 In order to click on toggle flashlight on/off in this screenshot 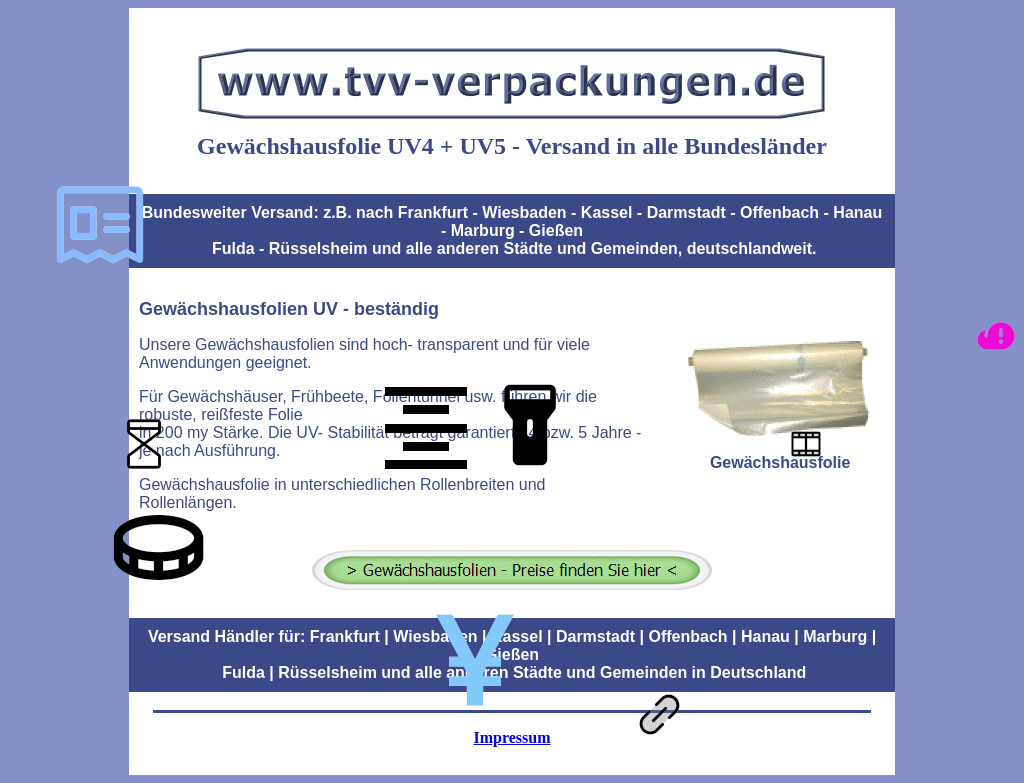, I will do `click(530, 425)`.